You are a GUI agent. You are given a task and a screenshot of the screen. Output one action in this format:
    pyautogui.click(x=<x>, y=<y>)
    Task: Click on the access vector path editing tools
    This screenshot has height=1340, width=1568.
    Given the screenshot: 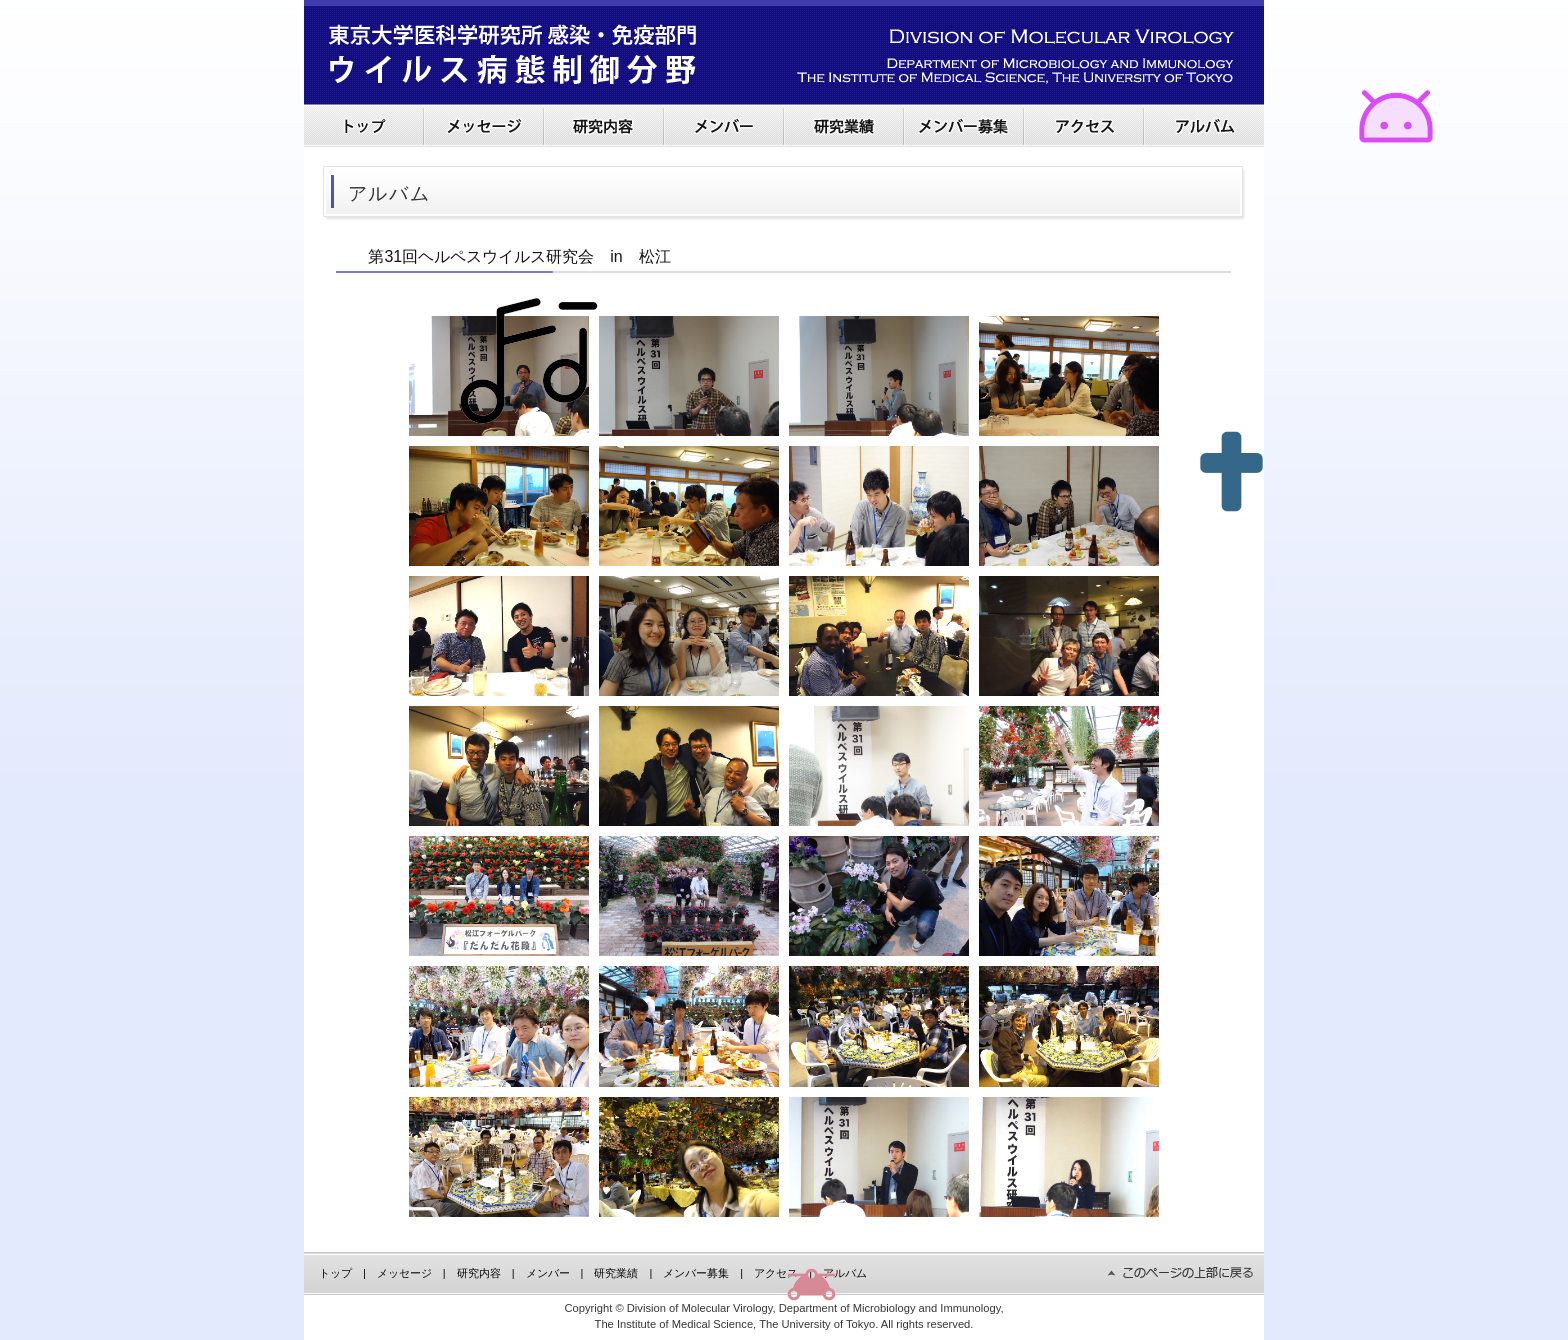 What is the action you would take?
    pyautogui.click(x=811, y=1284)
    